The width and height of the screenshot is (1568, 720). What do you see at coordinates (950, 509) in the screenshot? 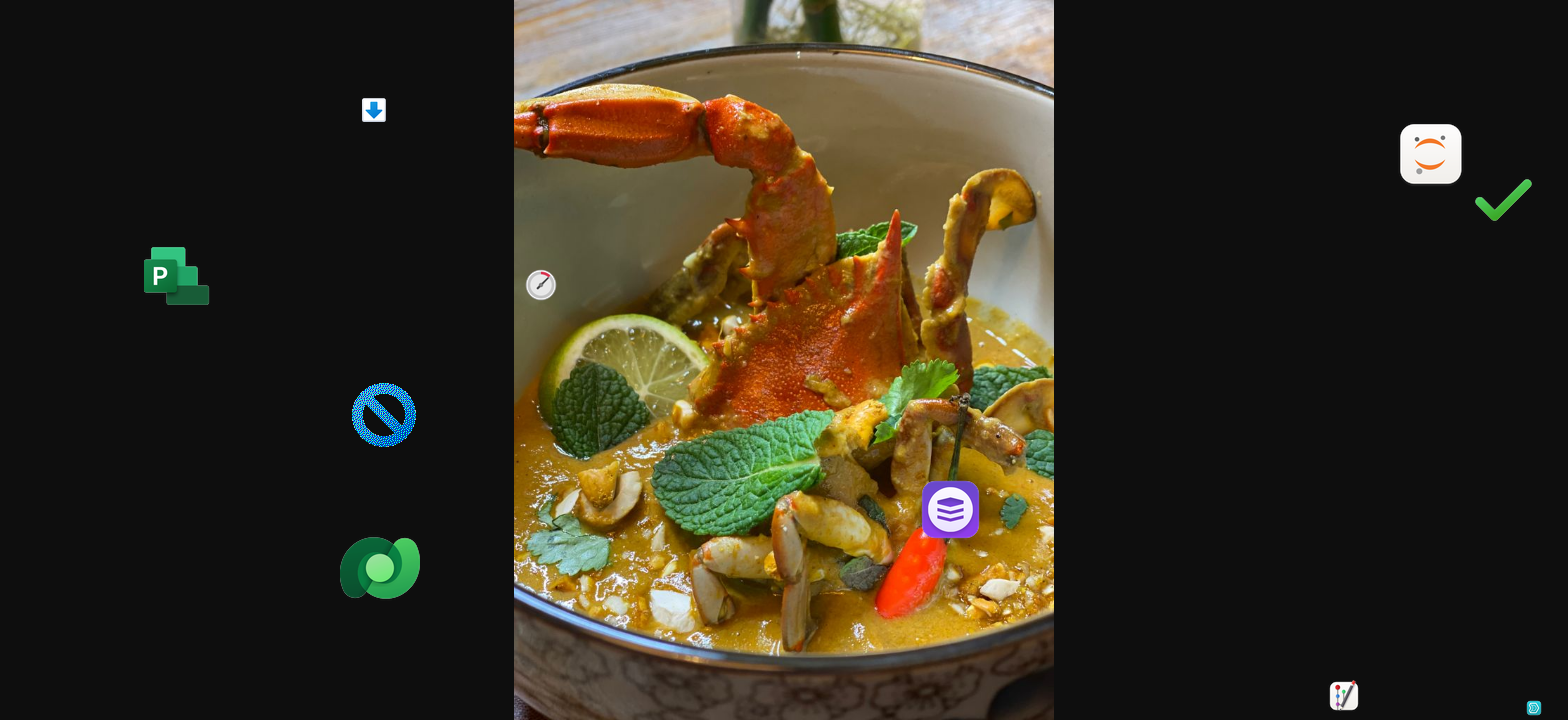
I see `open stack app for organizing files or content` at bounding box center [950, 509].